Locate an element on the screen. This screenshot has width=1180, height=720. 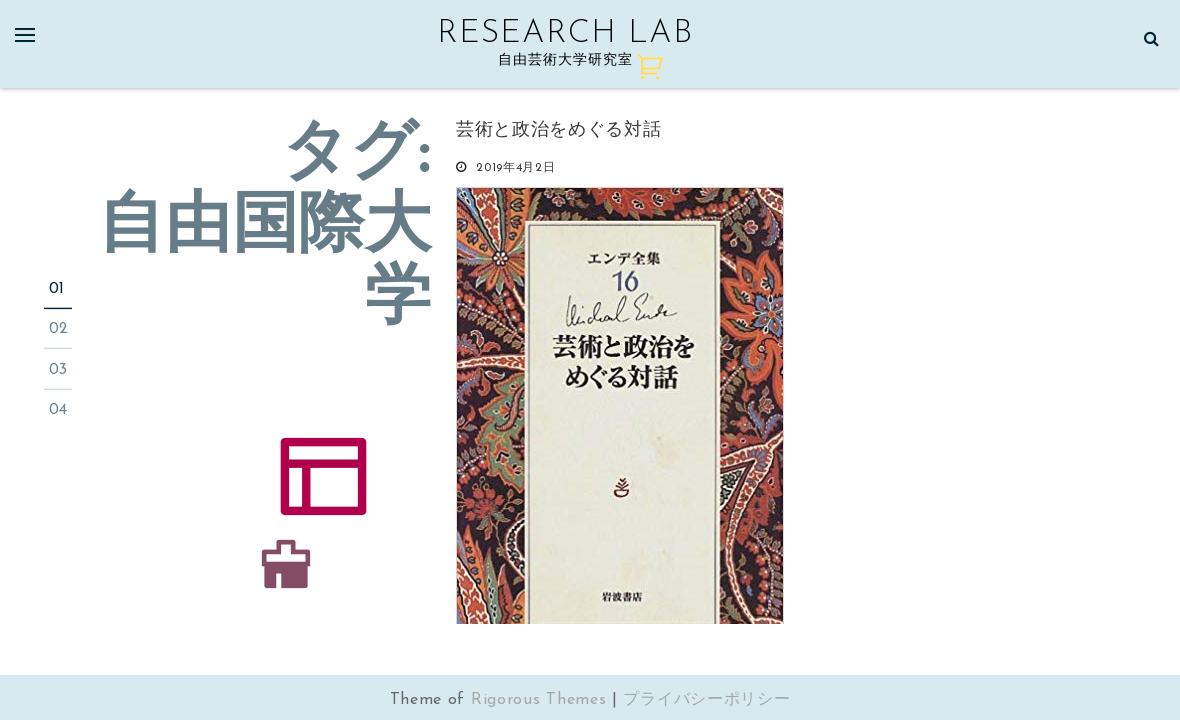
access brush or painting tools is located at coordinates (286, 564).